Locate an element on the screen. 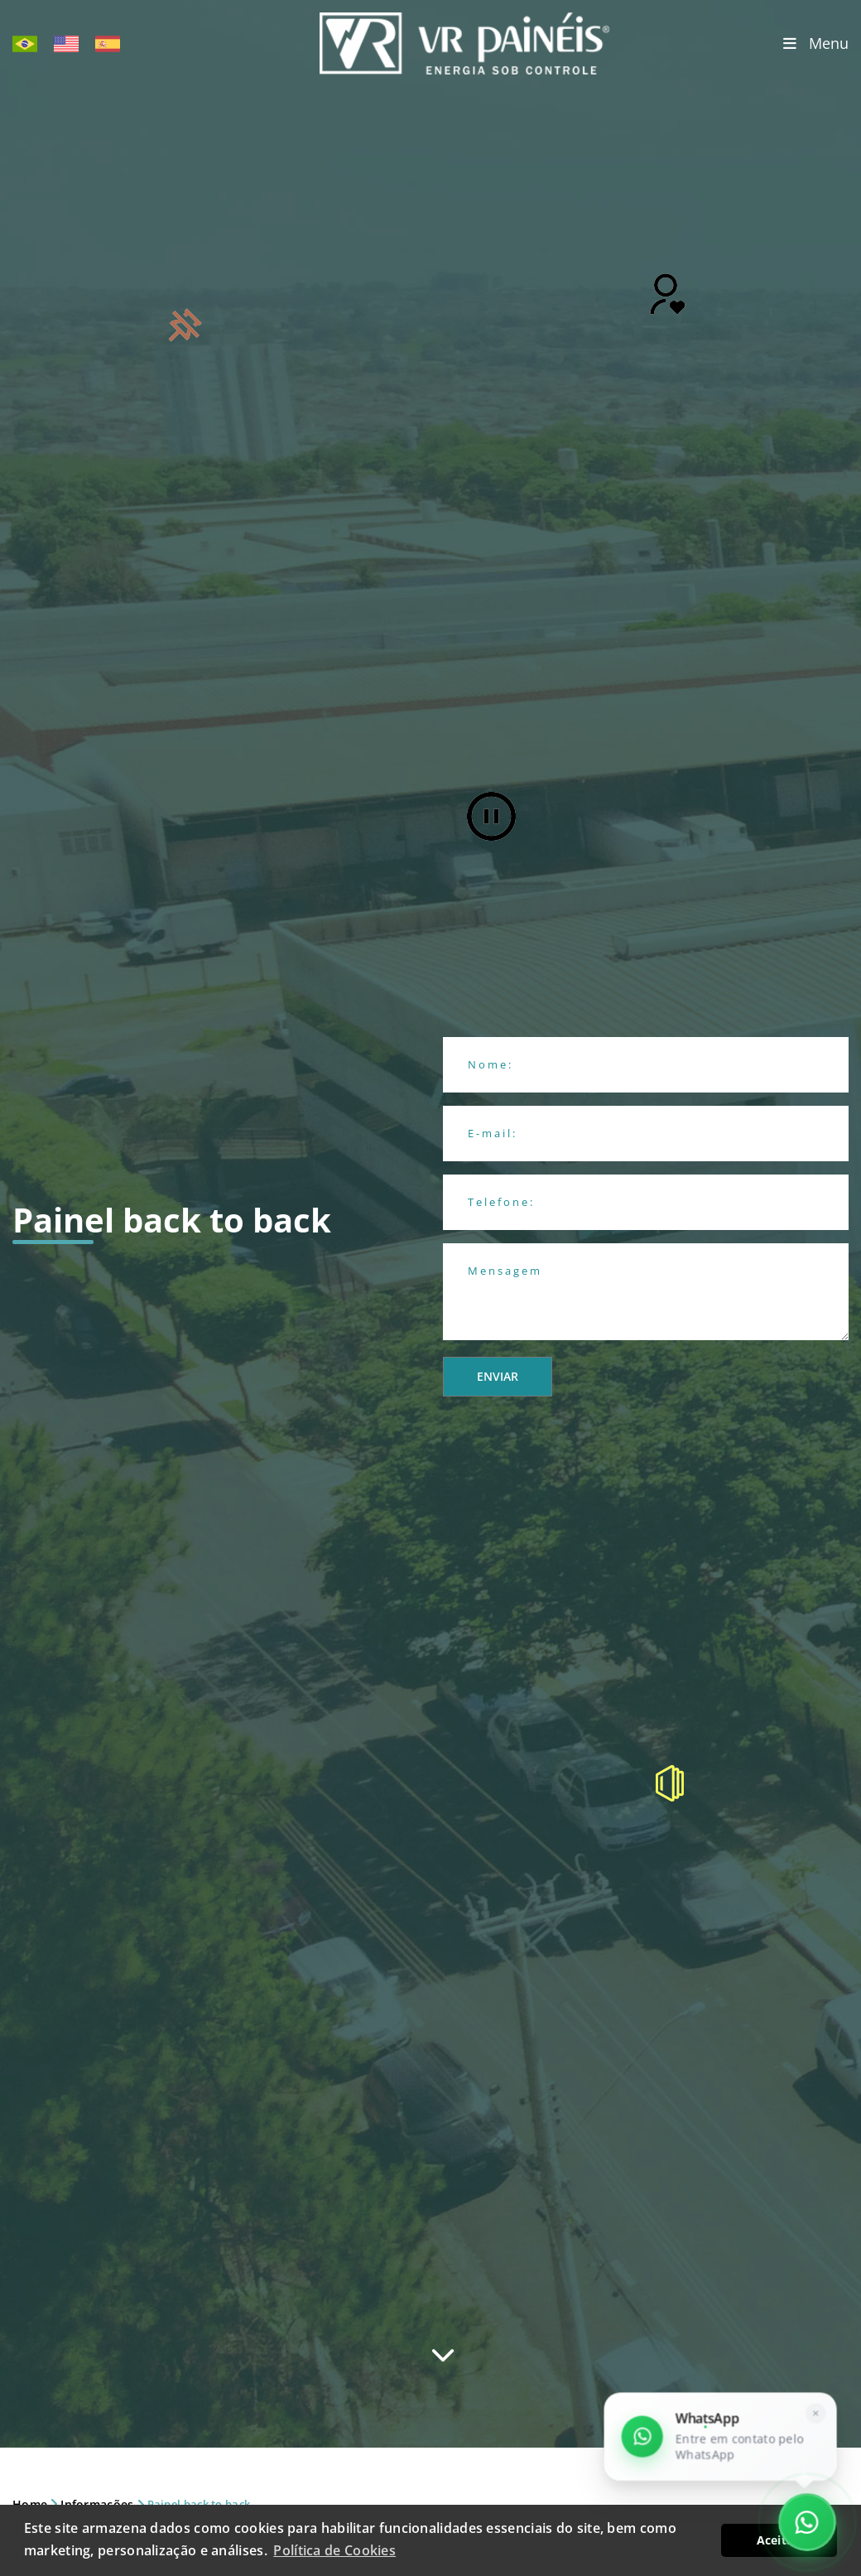 Image resolution: width=861 pixels, height=2576 pixels. unpin a saved location is located at coordinates (184, 326).